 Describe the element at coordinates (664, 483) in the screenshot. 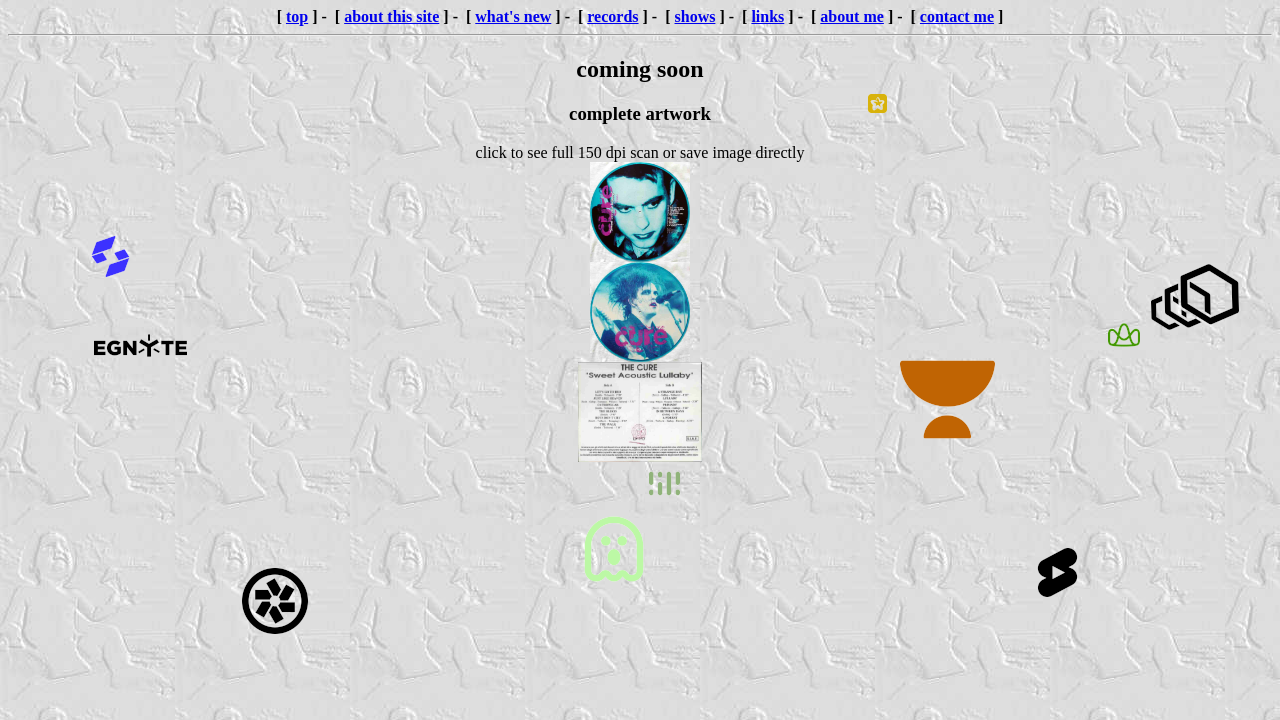

I see `scrollreveal javascript library logo` at that location.